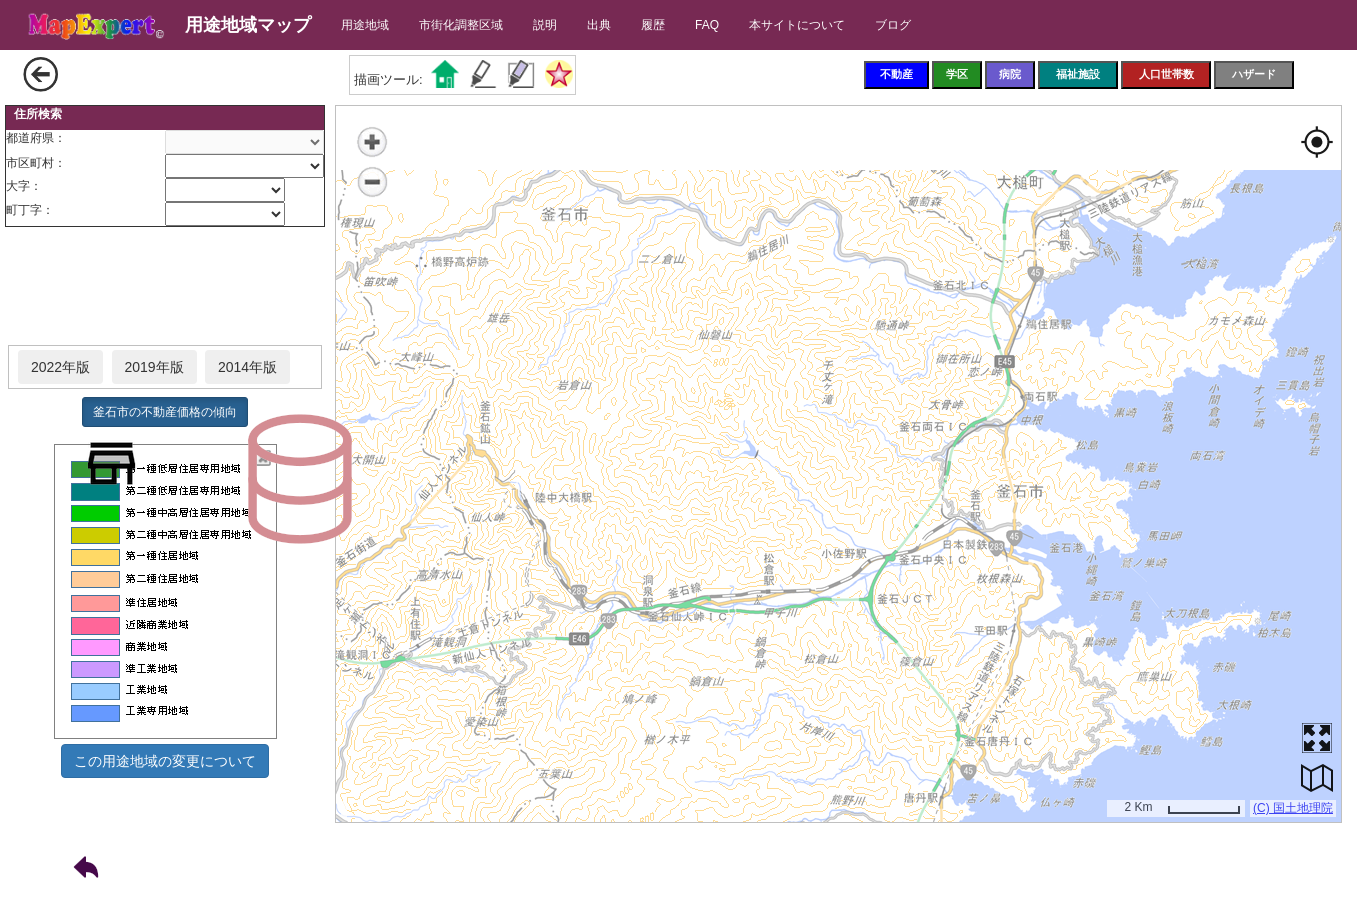 Image resolution: width=1357 pixels, height=923 pixels. What do you see at coordinates (300, 479) in the screenshot?
I see `access server settings` at bounding box center [300, 479].